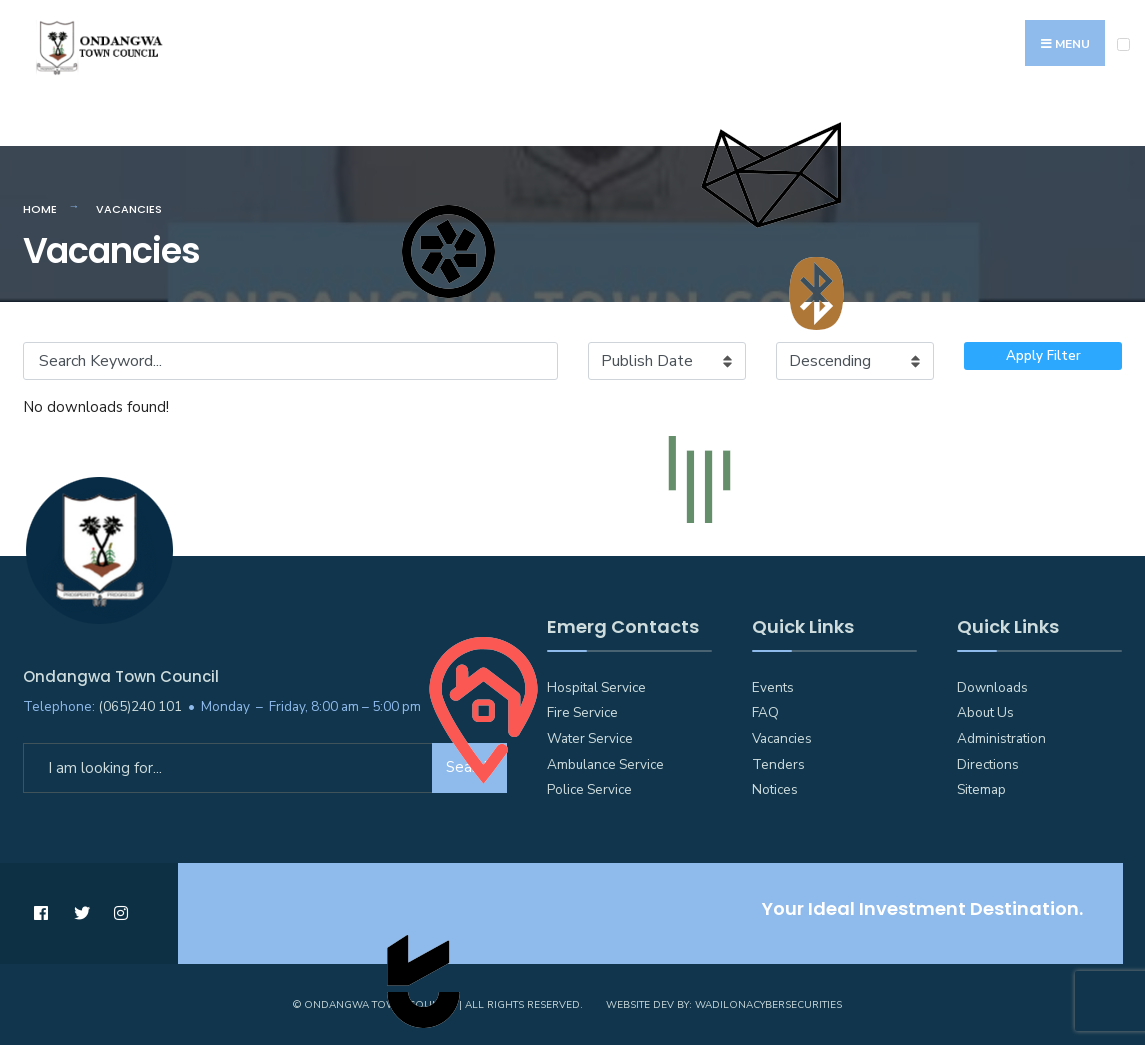  What do you see at coordinates (448, 251) in the screenshot?
I see `open Pivotal Tracker app` at bounding box center [448, 251].